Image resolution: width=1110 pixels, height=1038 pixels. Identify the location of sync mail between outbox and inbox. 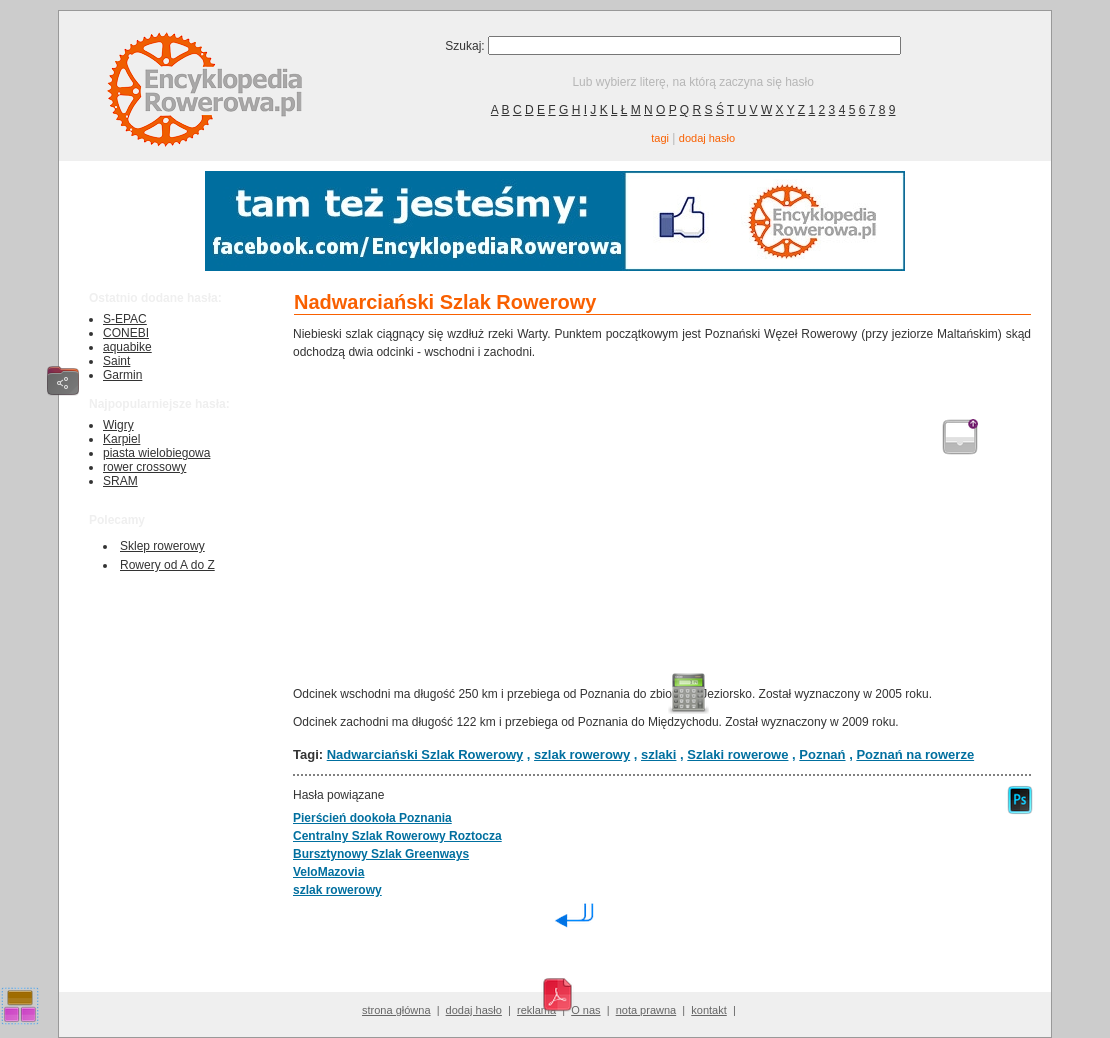
(960, 437).